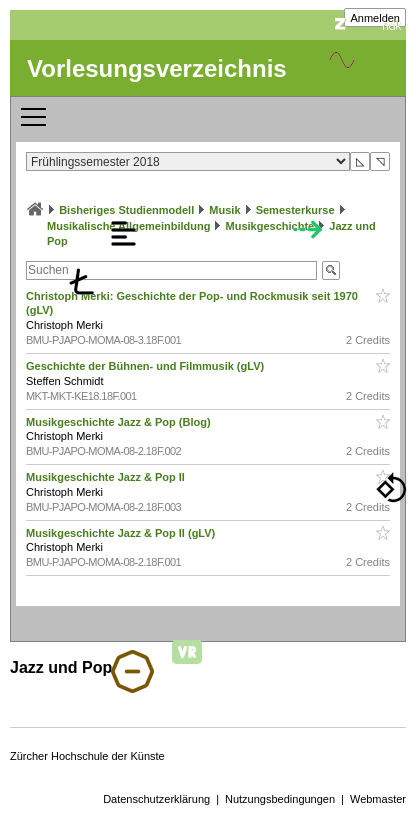  I want to click on rotate image 90 degrees counterclockwise, so click(392, 488).